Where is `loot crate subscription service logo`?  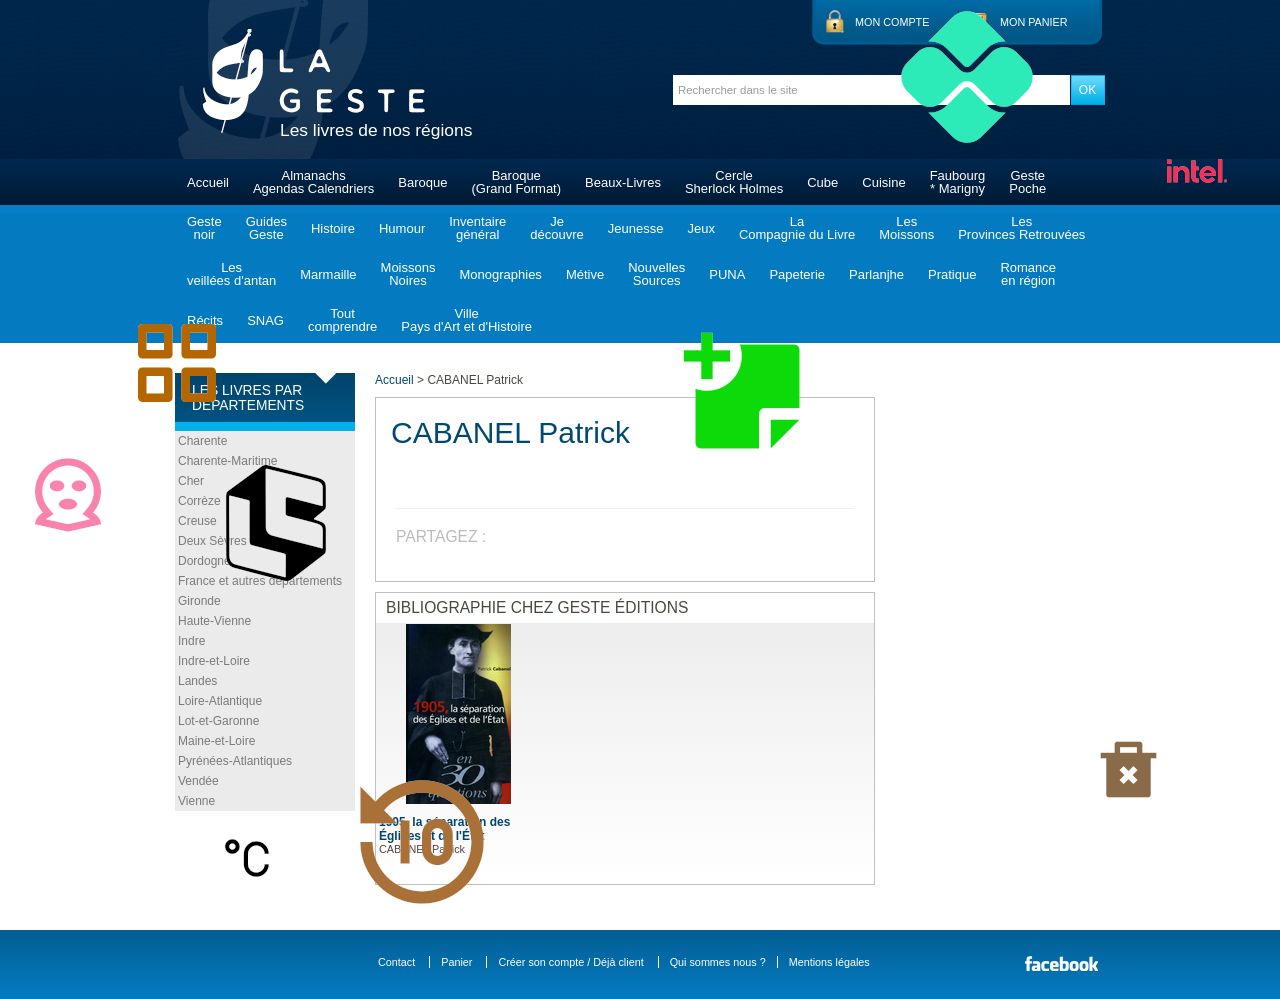 loot crate subscription service logo is located at coordinates (276, 523).